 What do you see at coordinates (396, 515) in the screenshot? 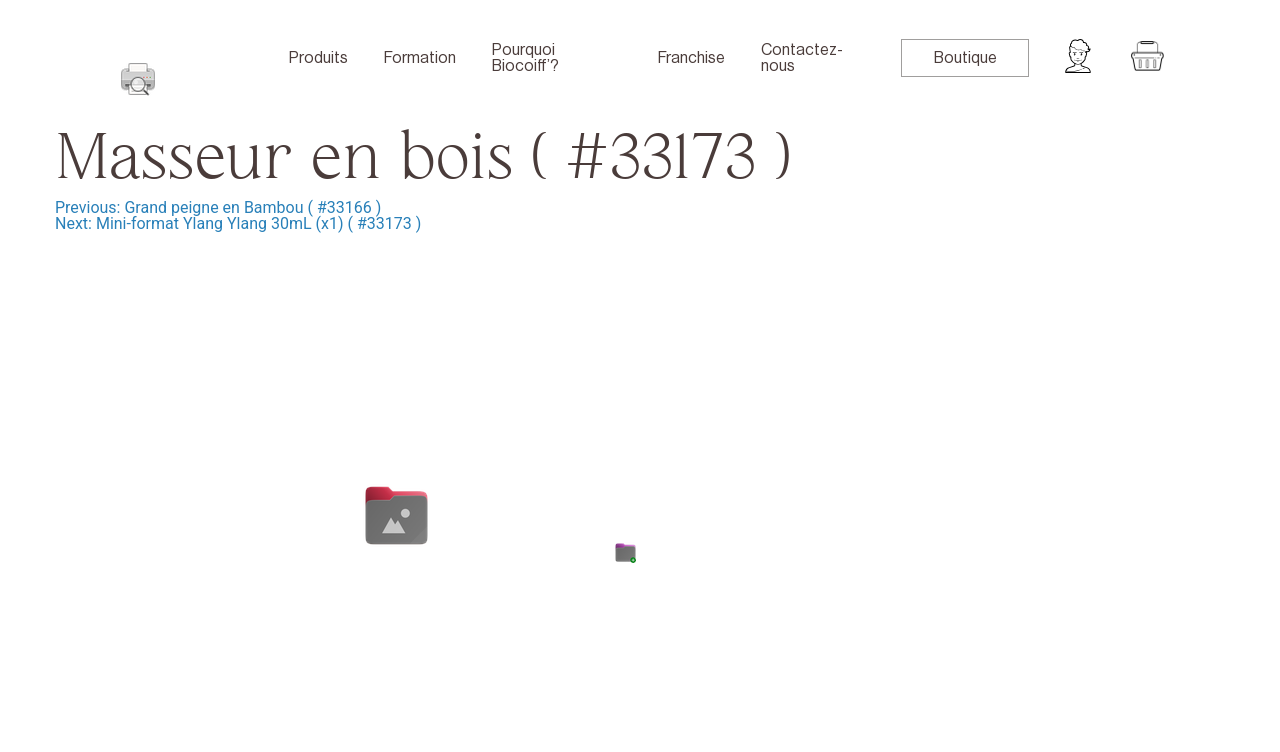
I see `open your pictures folder` at bounding box center [396, 515].